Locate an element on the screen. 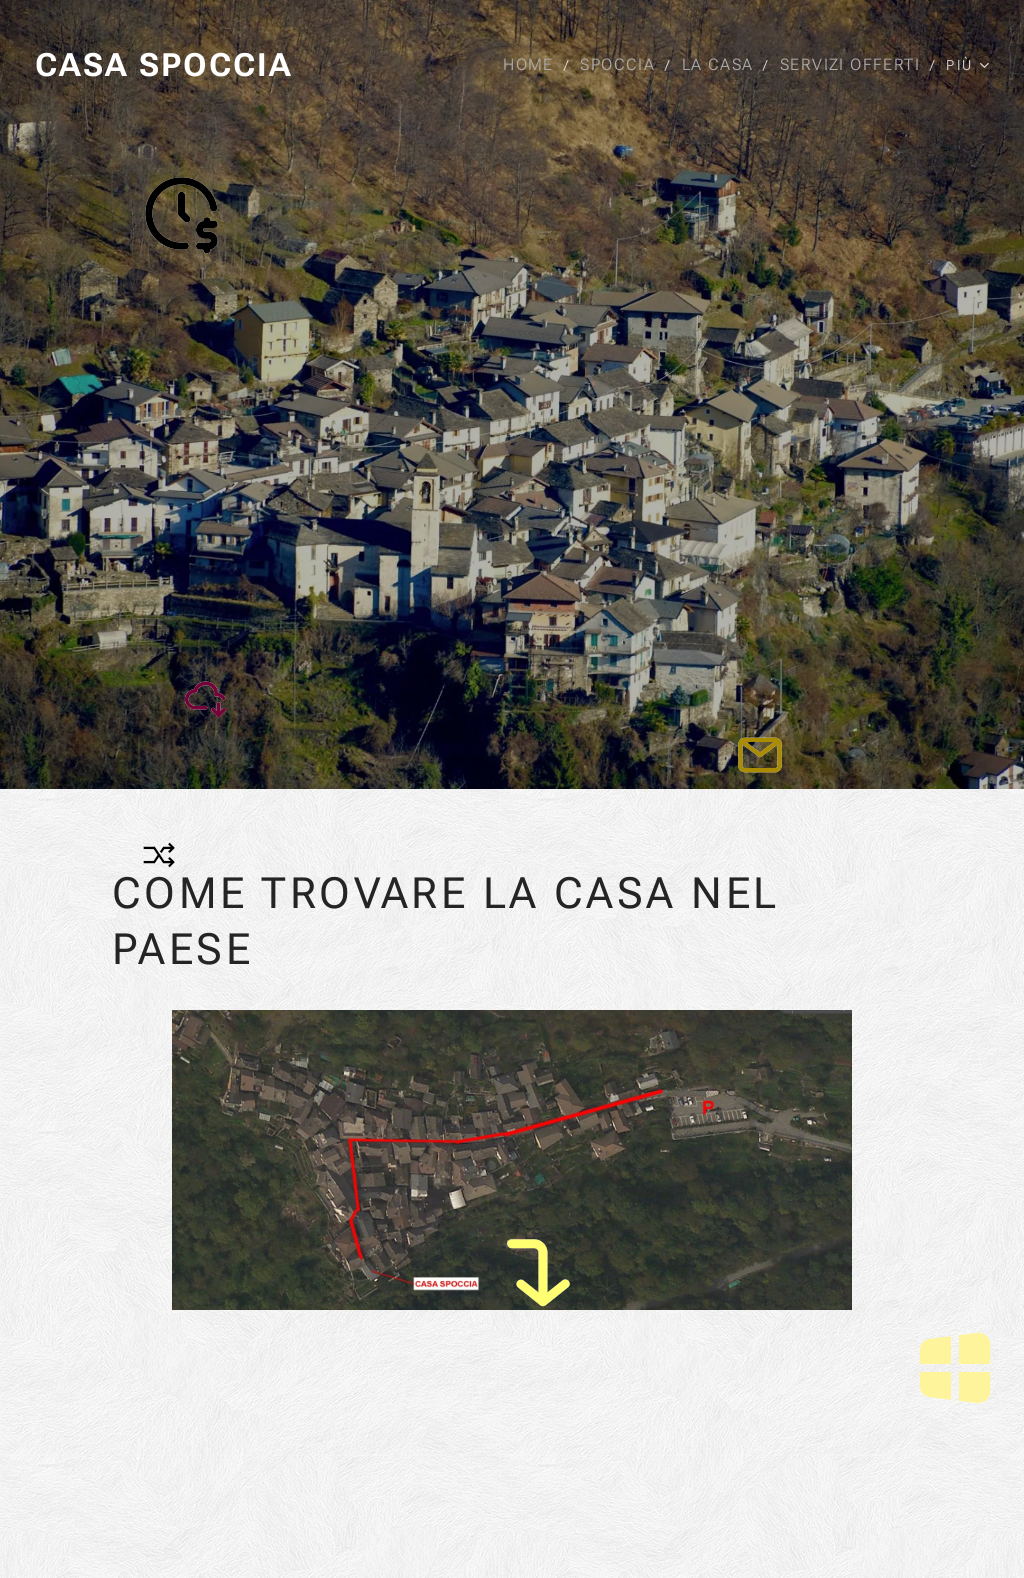  open your email inbox is located at coordinates (760, 755).